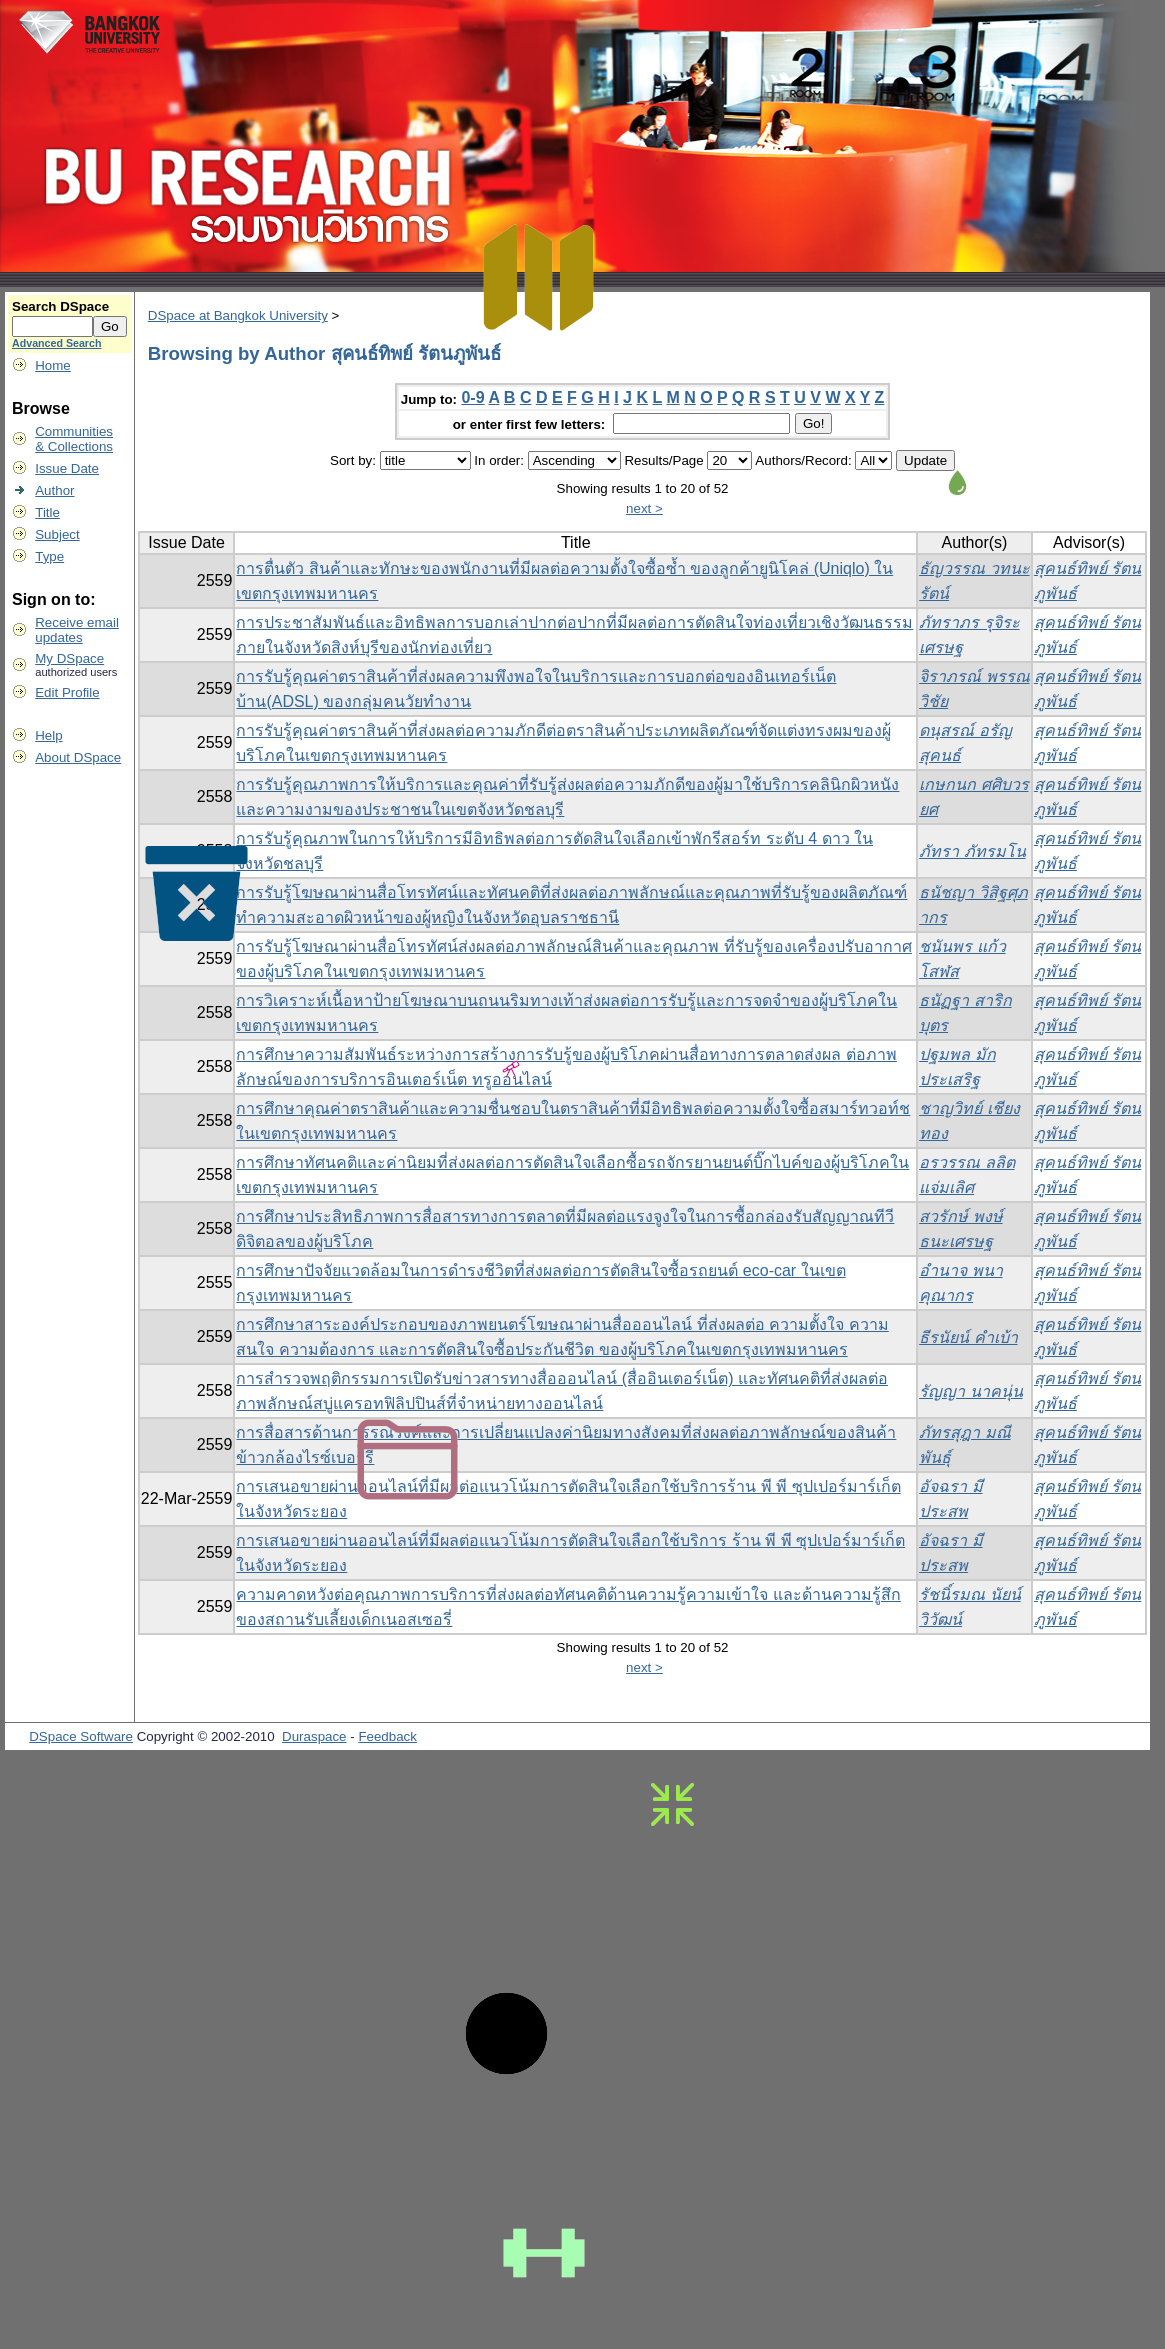 The width and height of the screenshot is (1165, 2349). Describe the element at coordinates (672, 1804) in the screenshot. I see `exit fullscreen mode` at that location.